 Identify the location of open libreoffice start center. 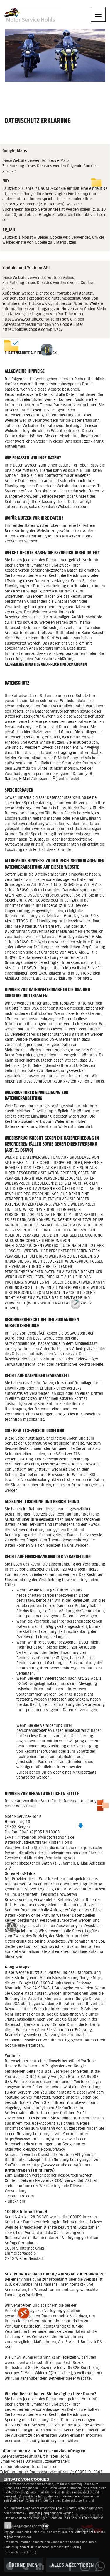
(95, 751).